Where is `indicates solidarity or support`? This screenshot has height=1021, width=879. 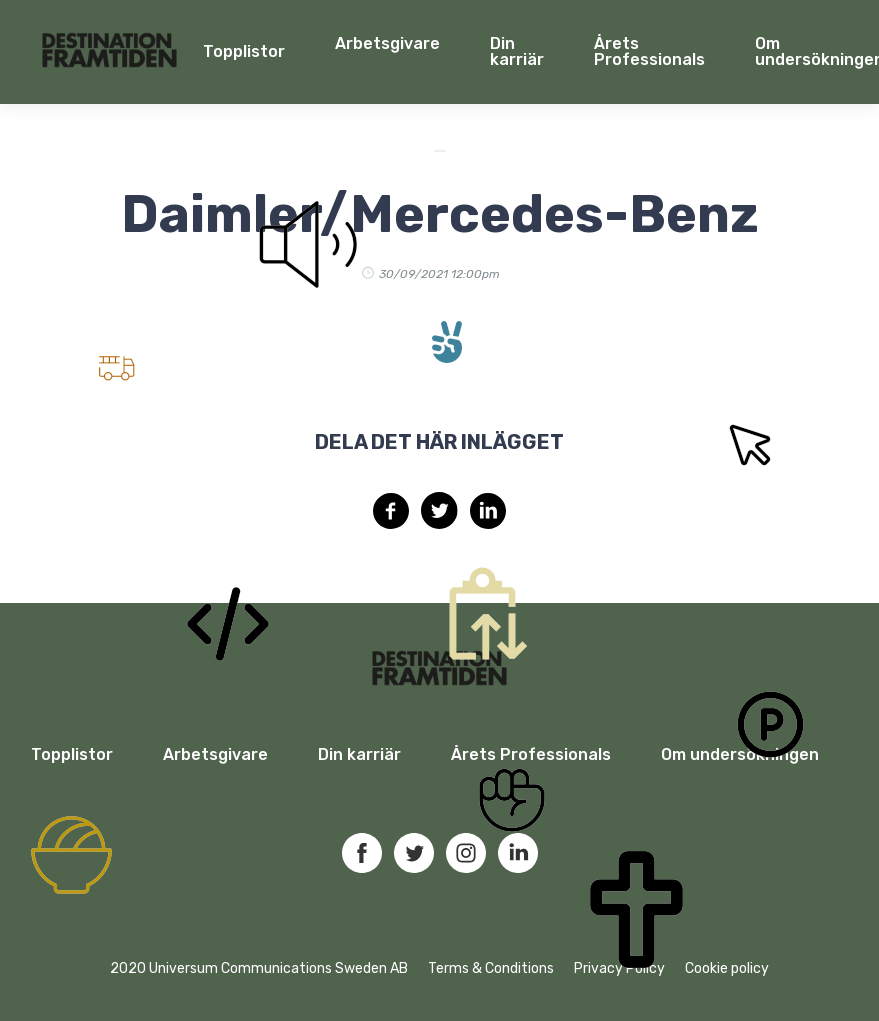
indicates solidarity or support is located at coordinates (512, 799).